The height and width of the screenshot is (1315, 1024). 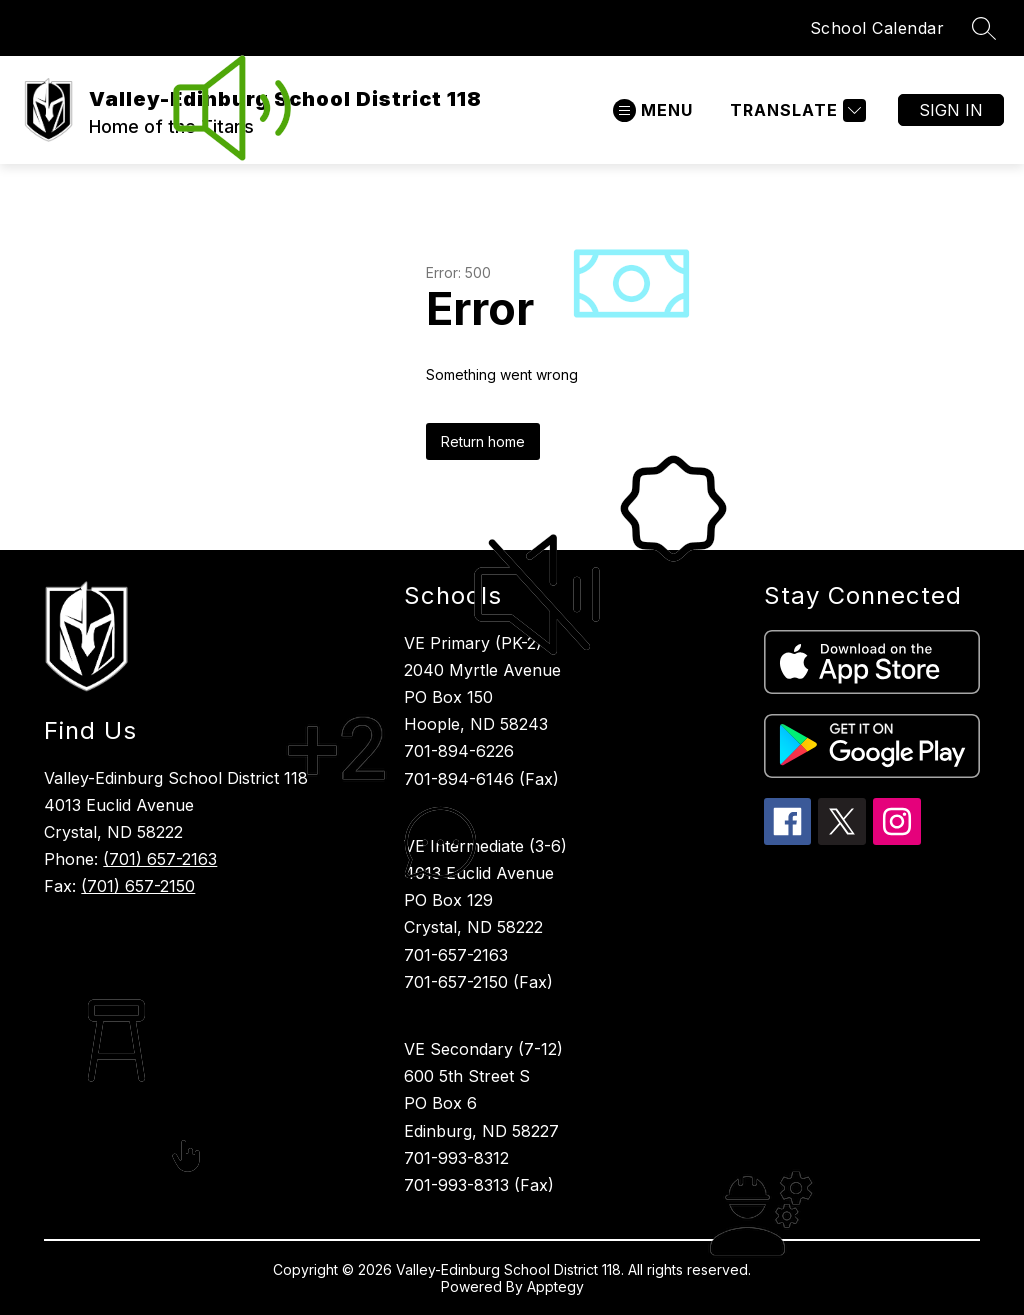 I want to click on volume is set to high, so click(x=230, y=108).